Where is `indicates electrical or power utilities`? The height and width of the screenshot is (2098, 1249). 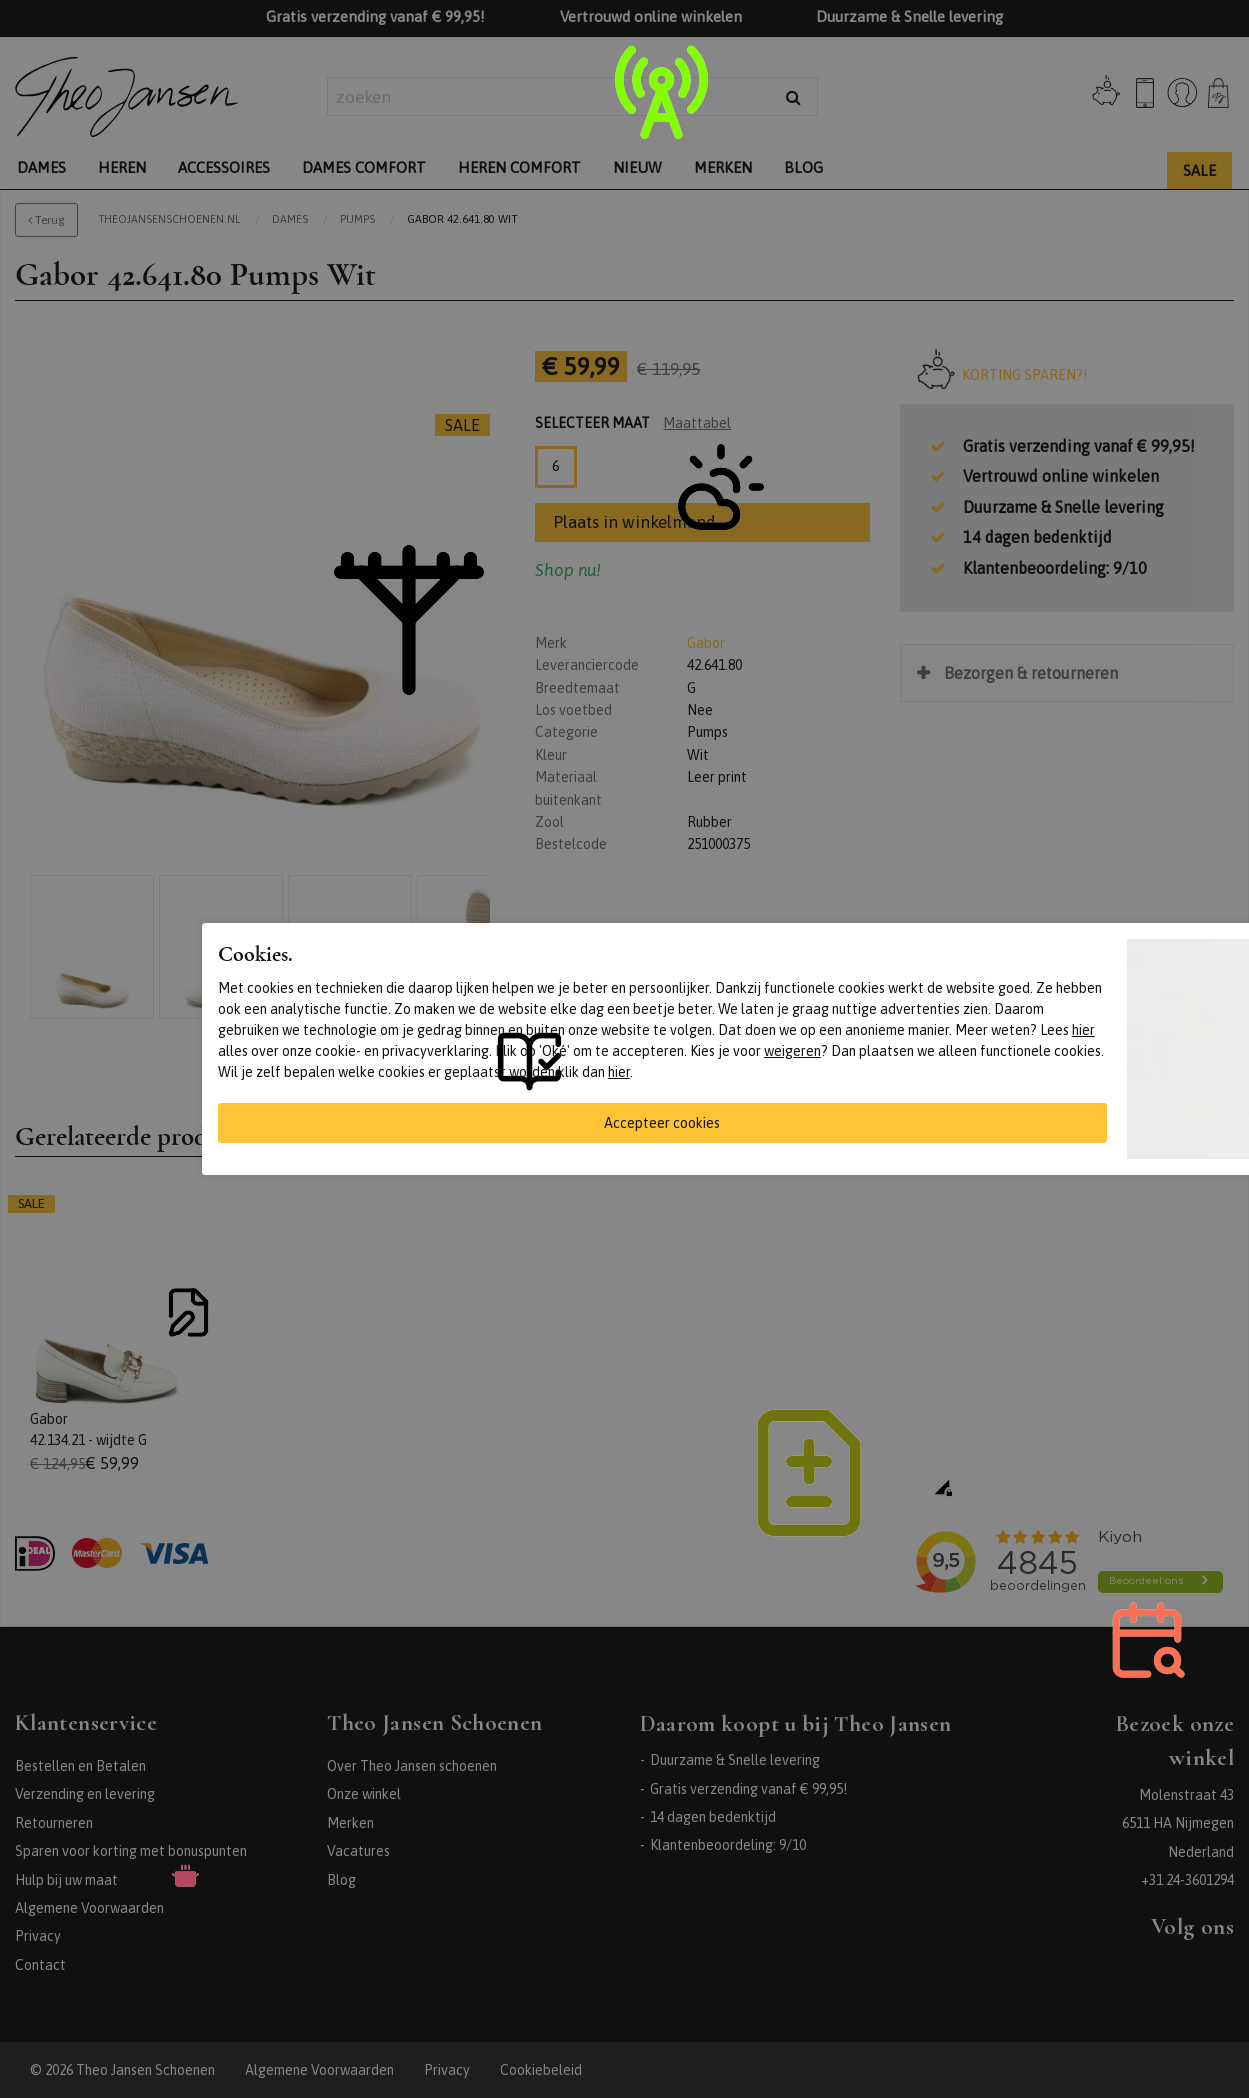
indicates electrical or power utilities is located at coordinates (409, 620).